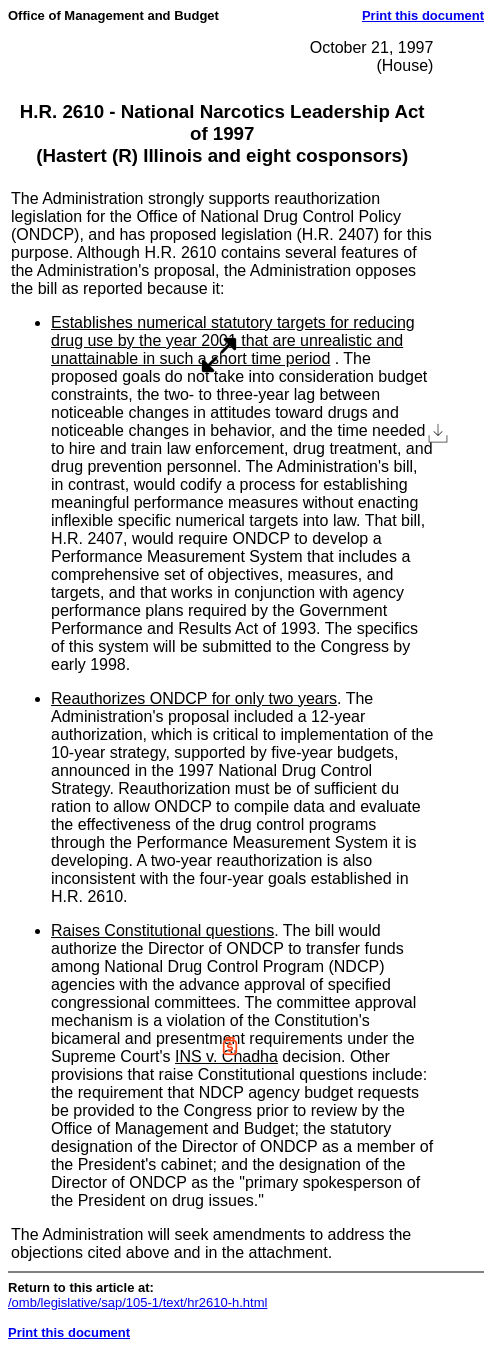 This screenshot has height=1348, width=492. I want to click on download a file, so click(438, 434).